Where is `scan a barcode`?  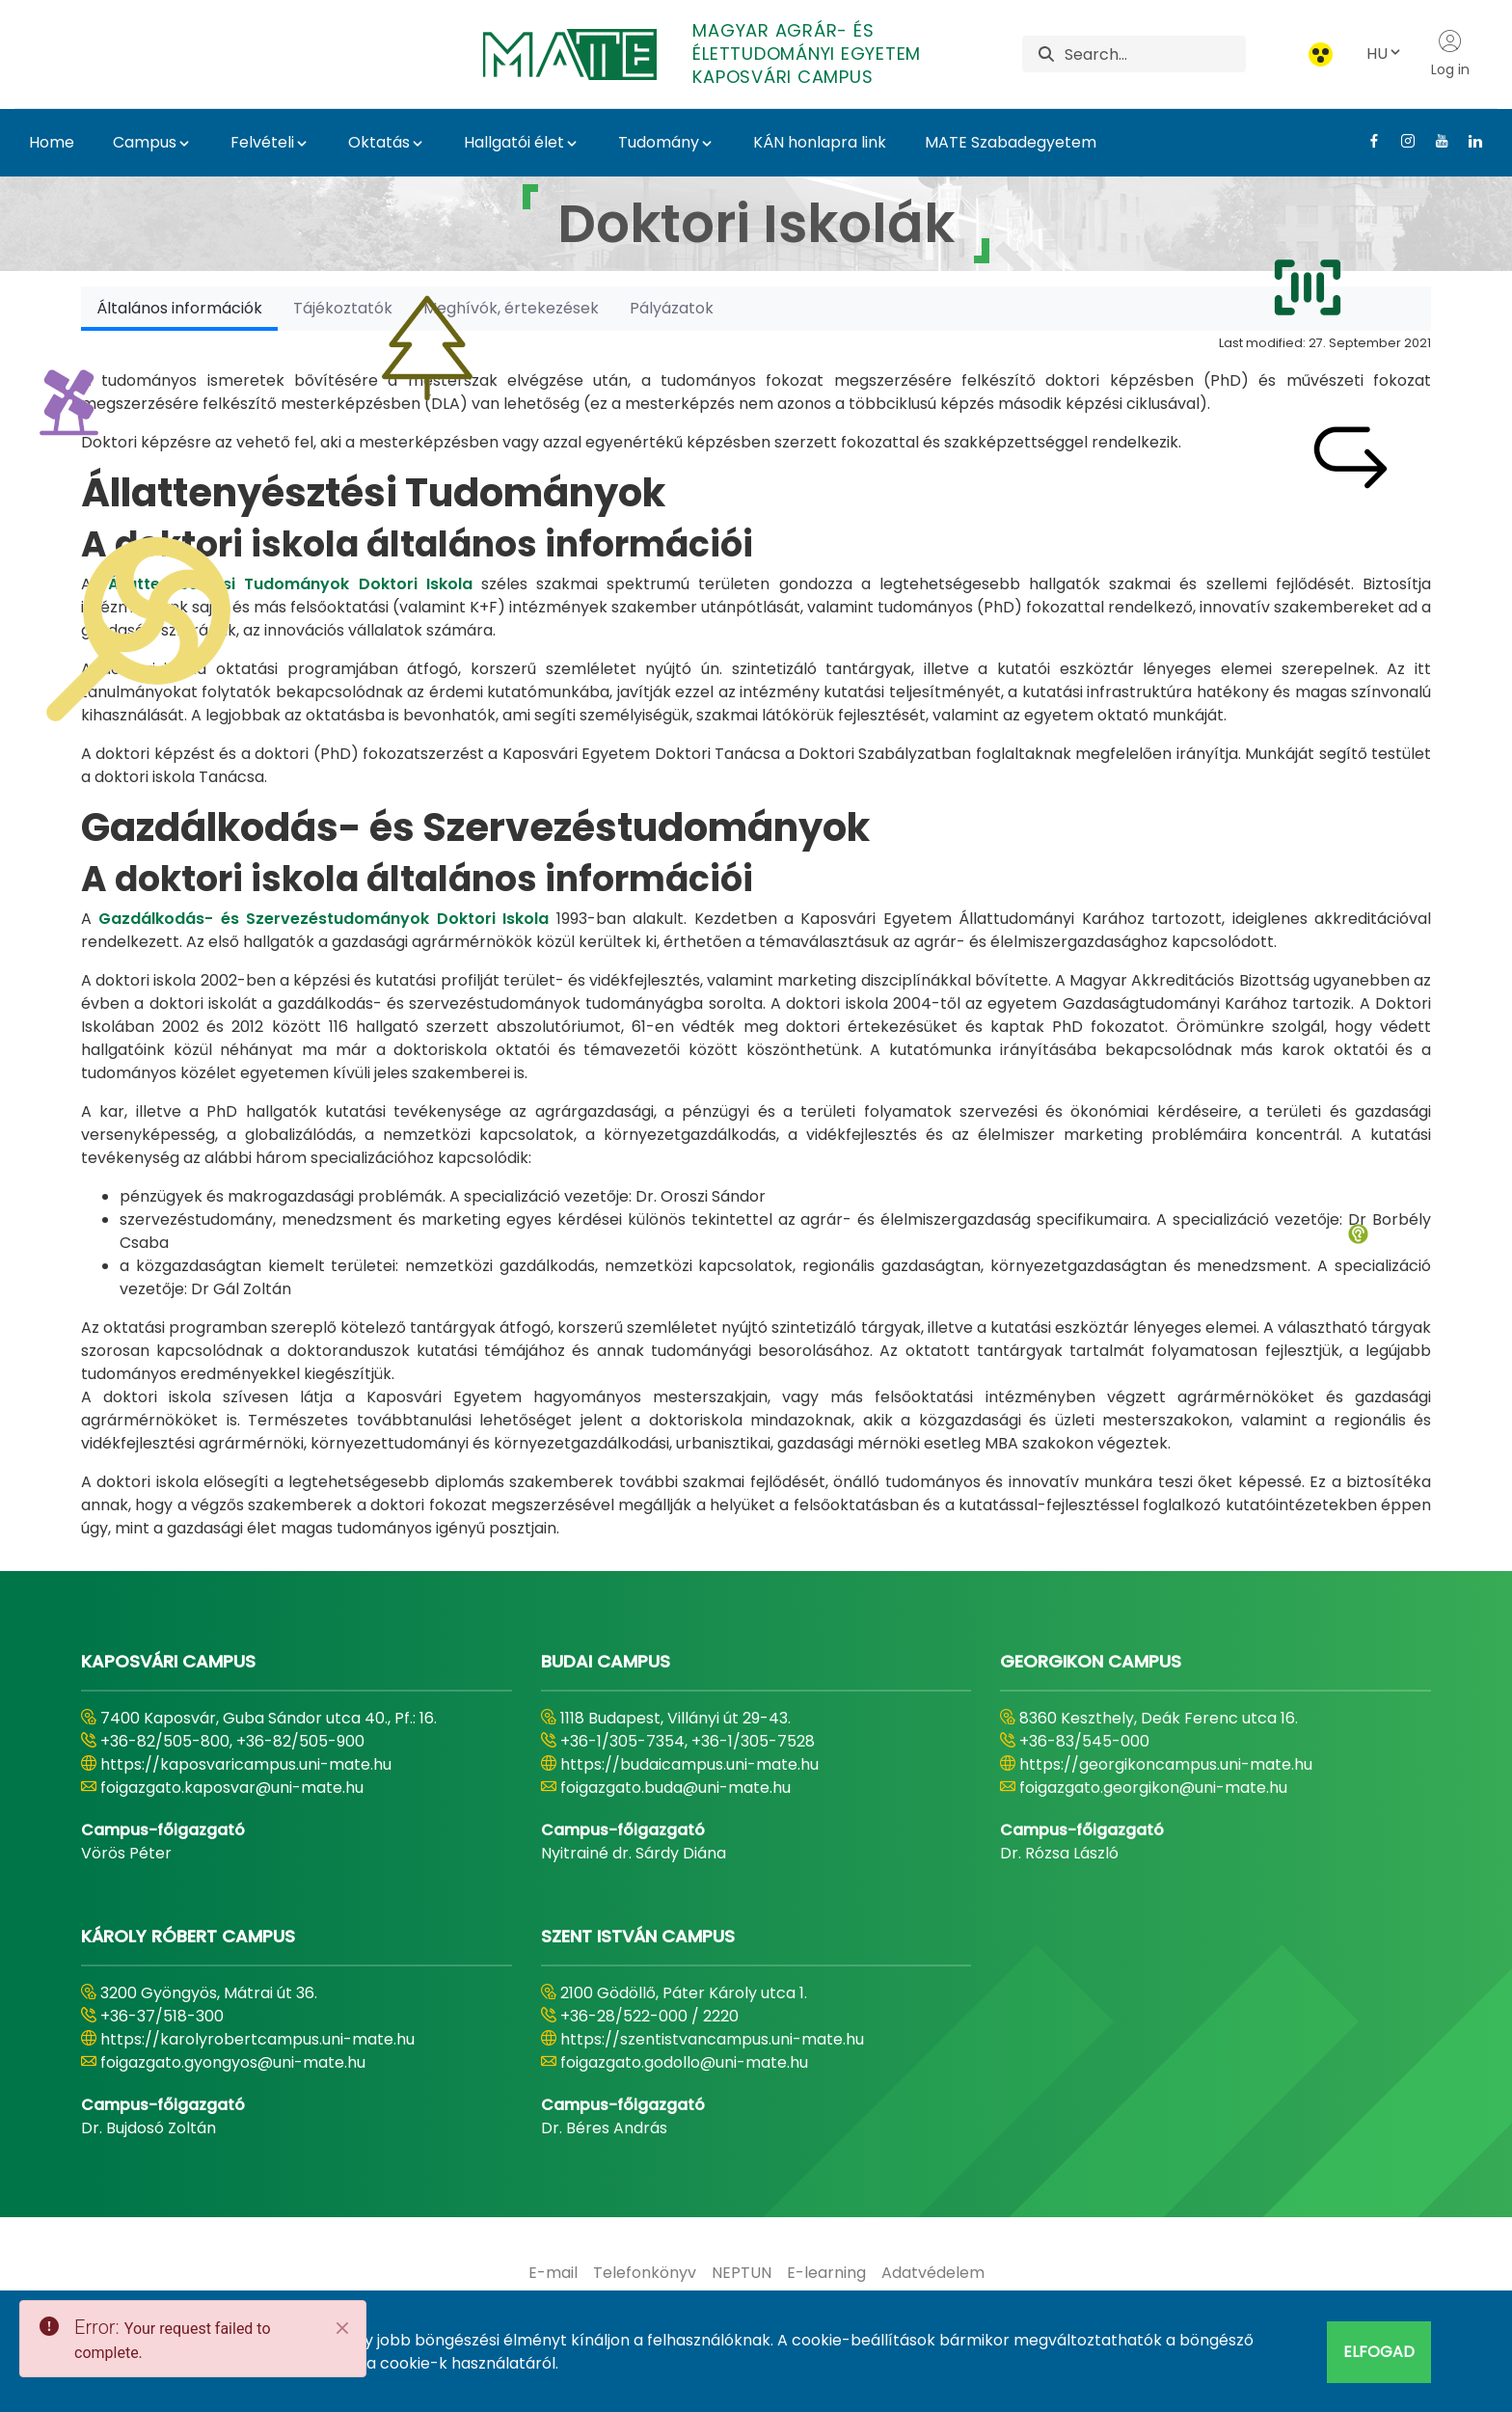
scan a barcode is located at coordinates (1308, 287).